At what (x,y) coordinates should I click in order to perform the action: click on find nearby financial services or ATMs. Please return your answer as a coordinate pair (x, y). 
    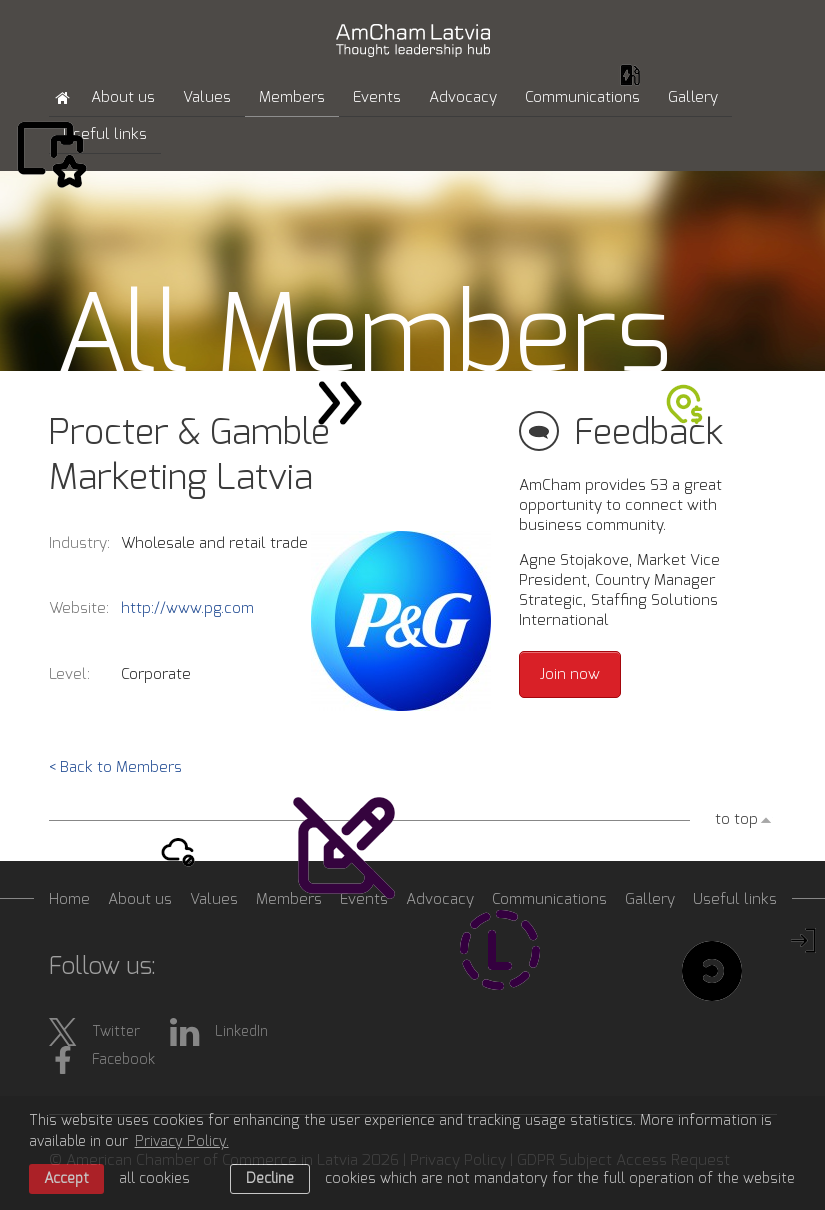
    Looking at the image, I should click on (683, 403).